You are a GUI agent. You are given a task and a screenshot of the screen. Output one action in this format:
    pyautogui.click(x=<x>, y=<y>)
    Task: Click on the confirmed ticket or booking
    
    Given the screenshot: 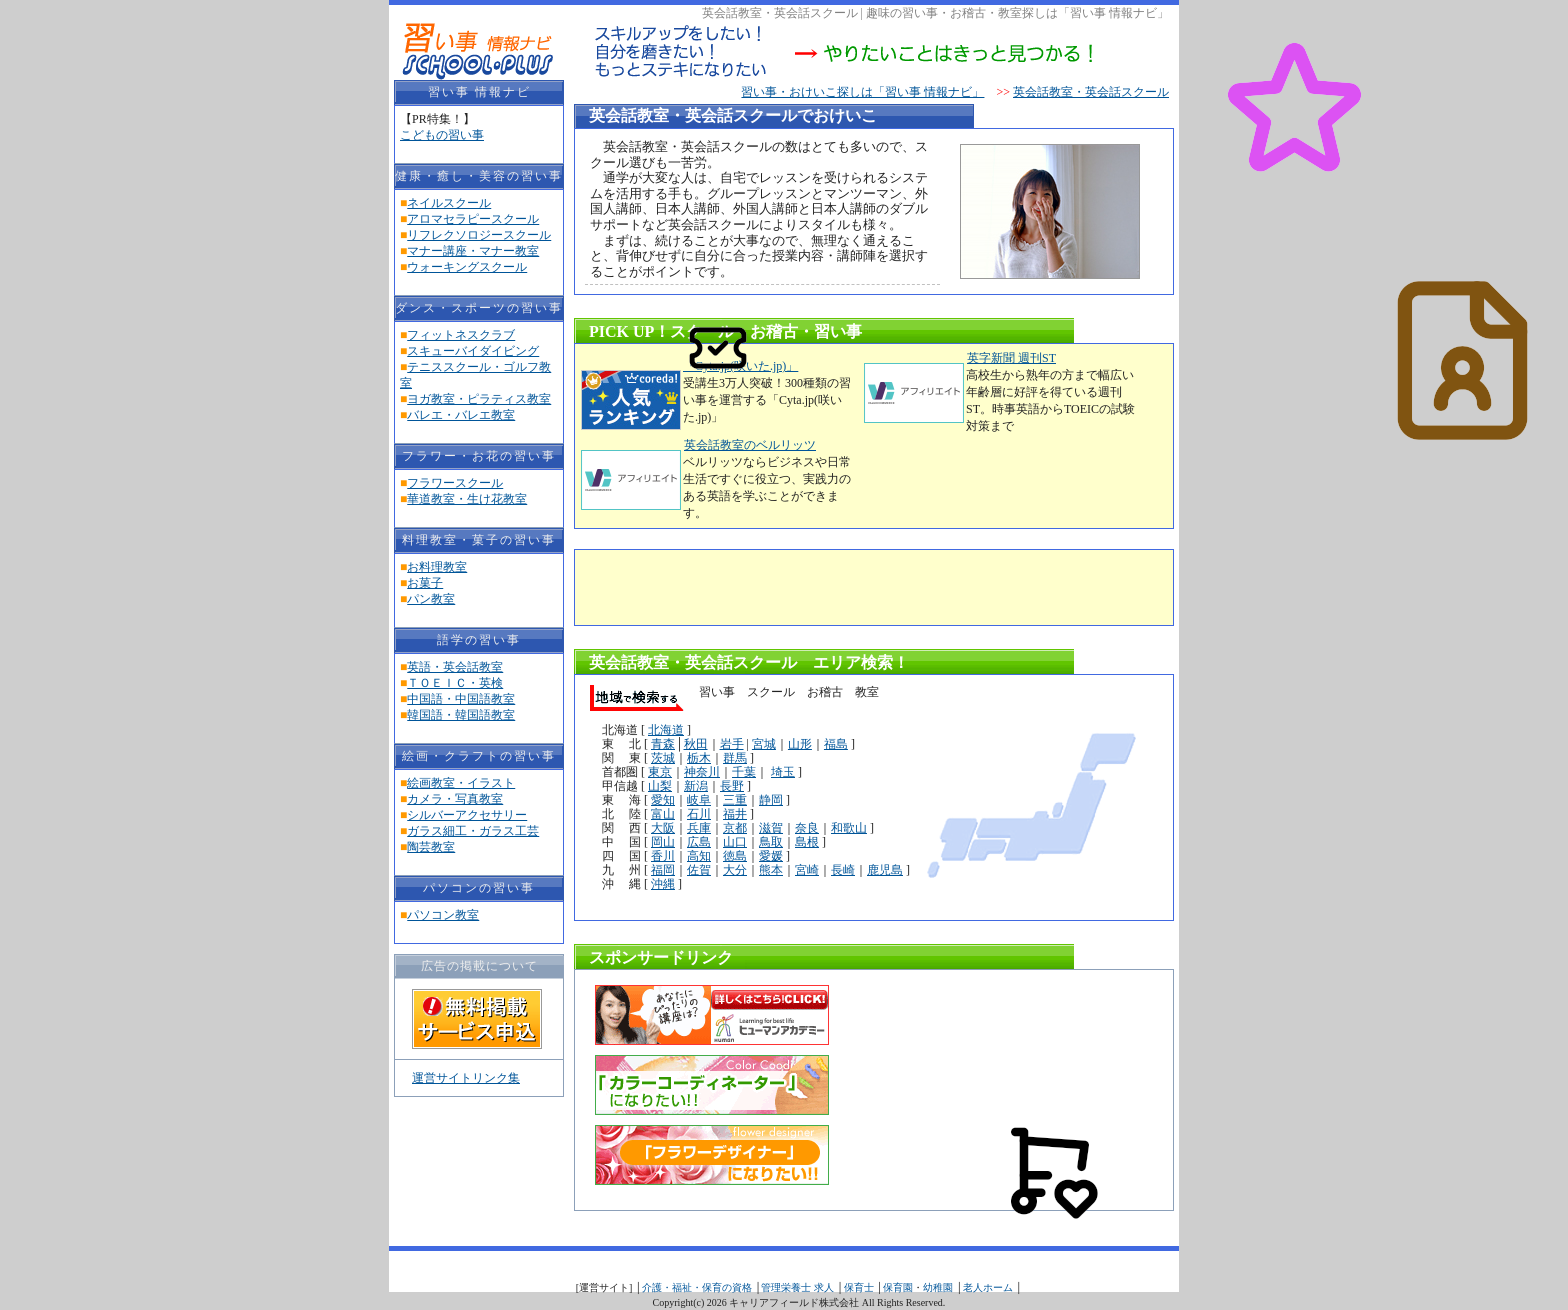 What is the action you would take?
    pyautogui.click(x=718, y=348)
    